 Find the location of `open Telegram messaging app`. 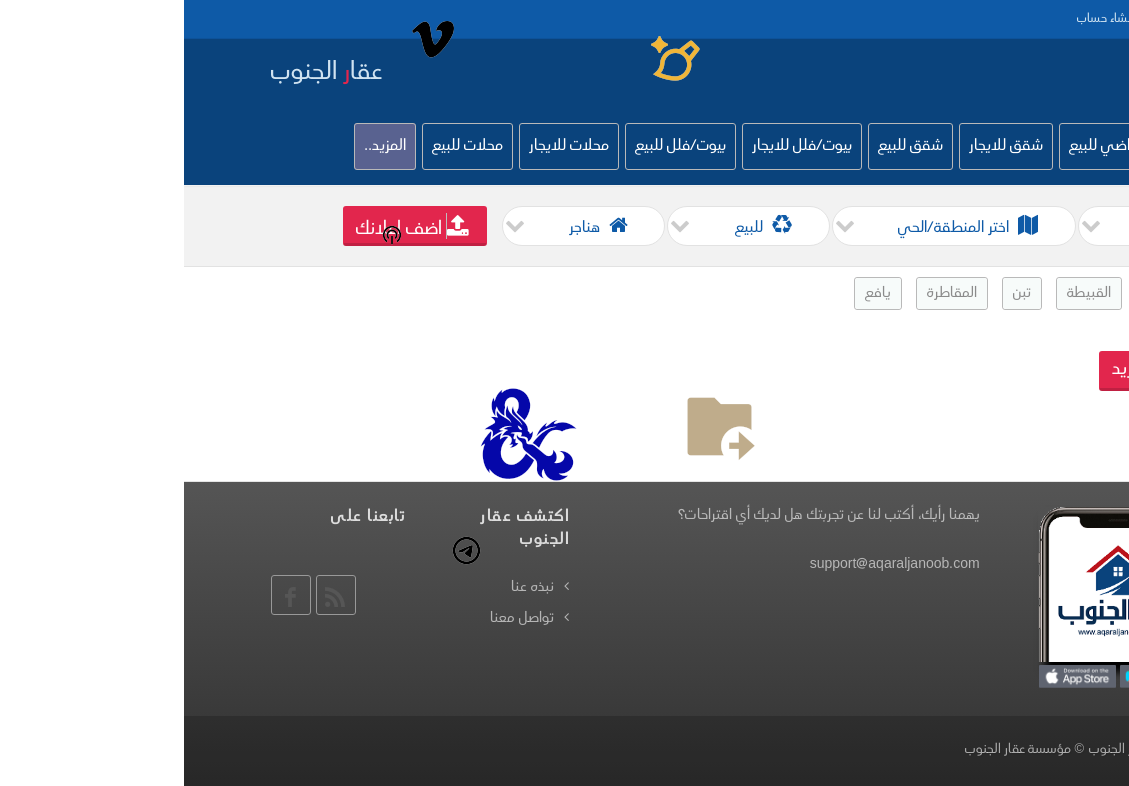

open Telegram messaging app is located at coordinates (466, 550).